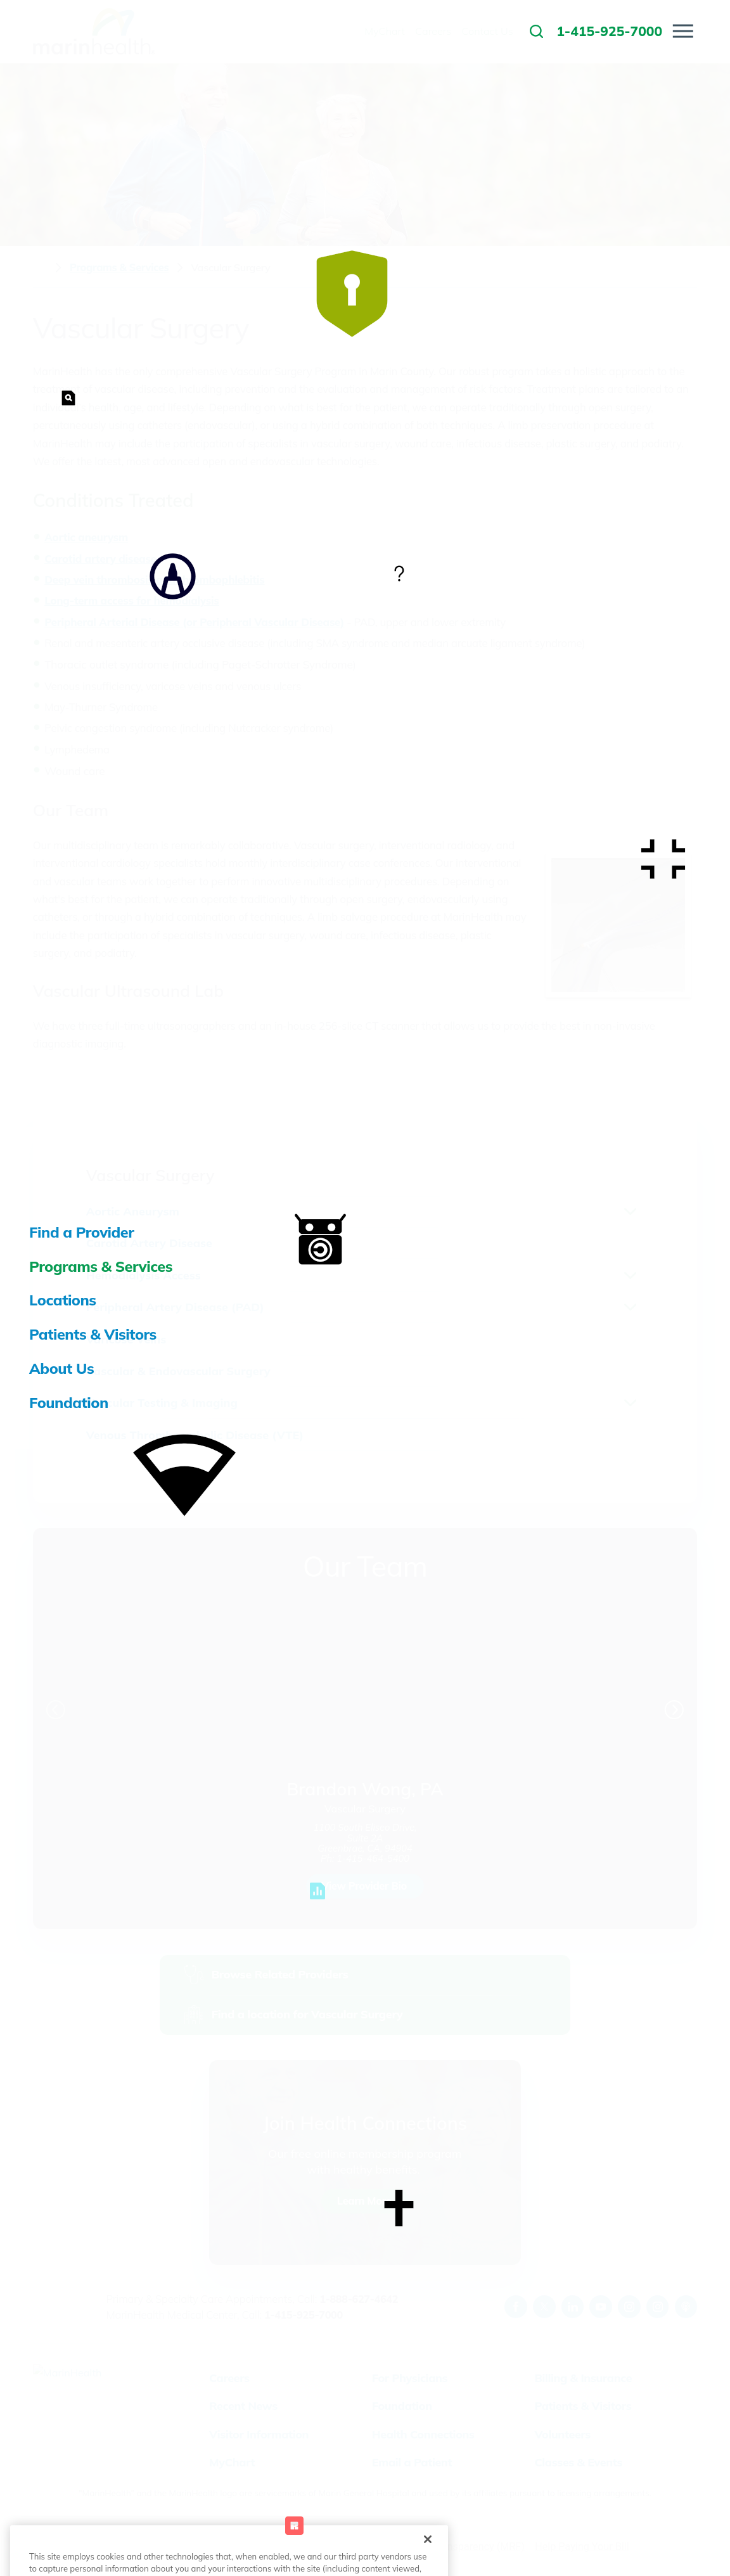 Image resolution: width=730 pixels, height=2576 pixels. Describe the element at coordinates (317, 1891) in the screenshot. I see `view document with chart data` at that location.